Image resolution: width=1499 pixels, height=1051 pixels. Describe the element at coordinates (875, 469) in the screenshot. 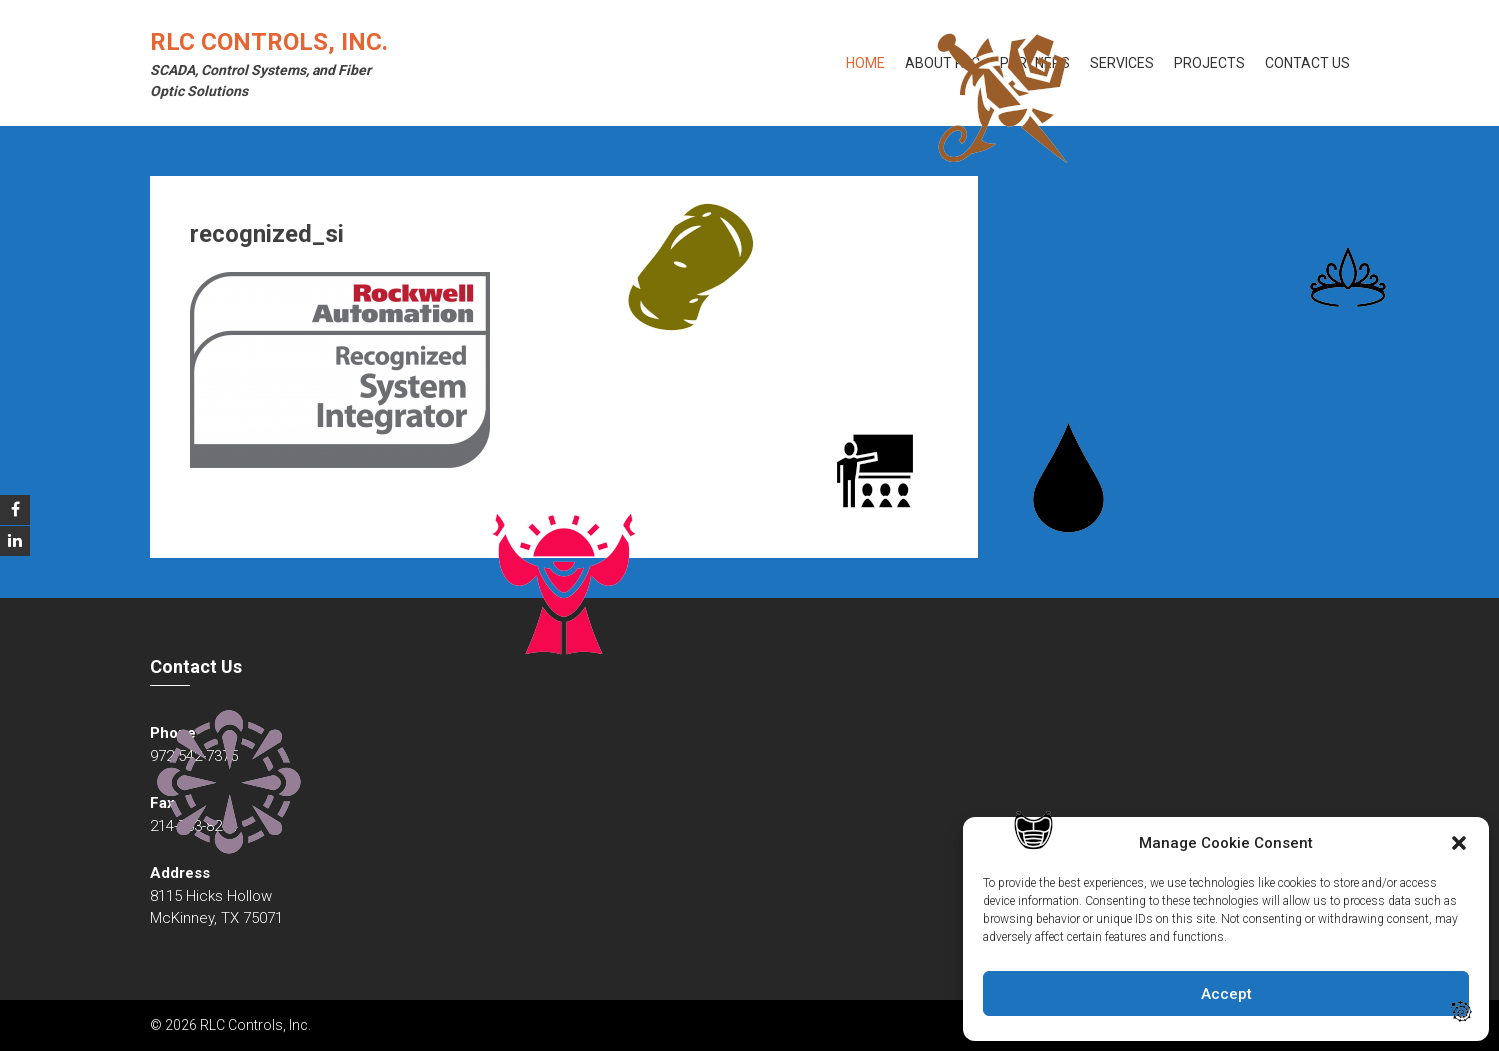

I see `access teaching or instructor tools` at that location.